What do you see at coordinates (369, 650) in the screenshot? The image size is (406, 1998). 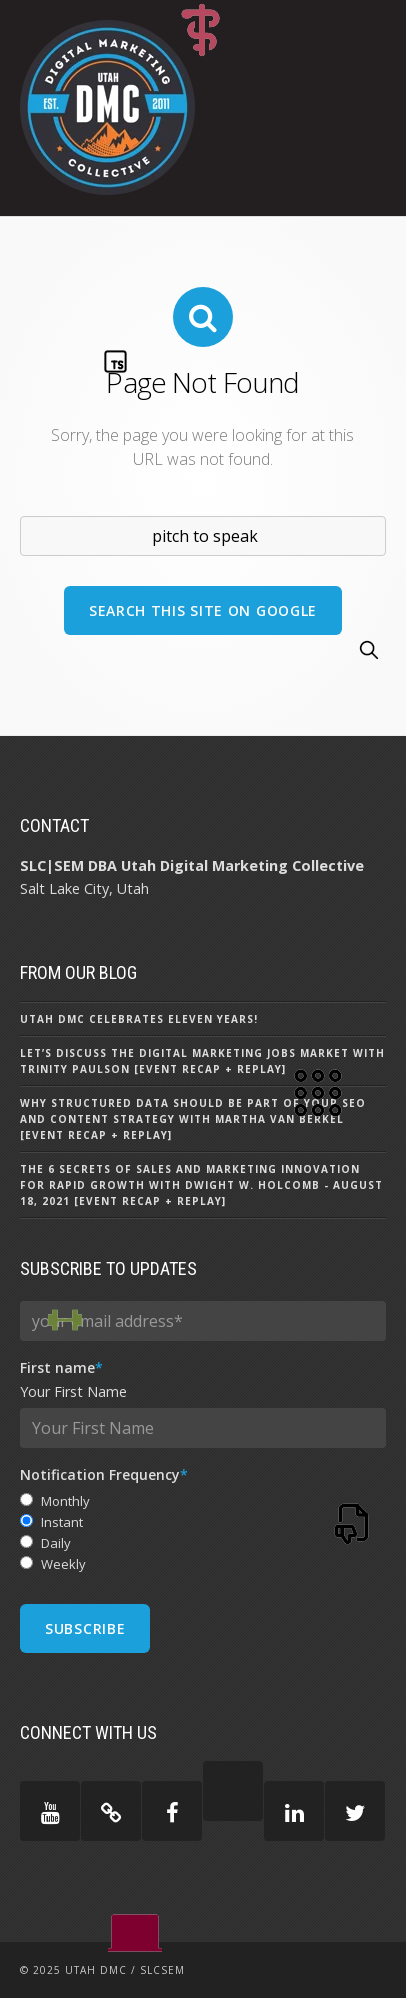 I see `search for content or items` at bounding box center [369, 650].